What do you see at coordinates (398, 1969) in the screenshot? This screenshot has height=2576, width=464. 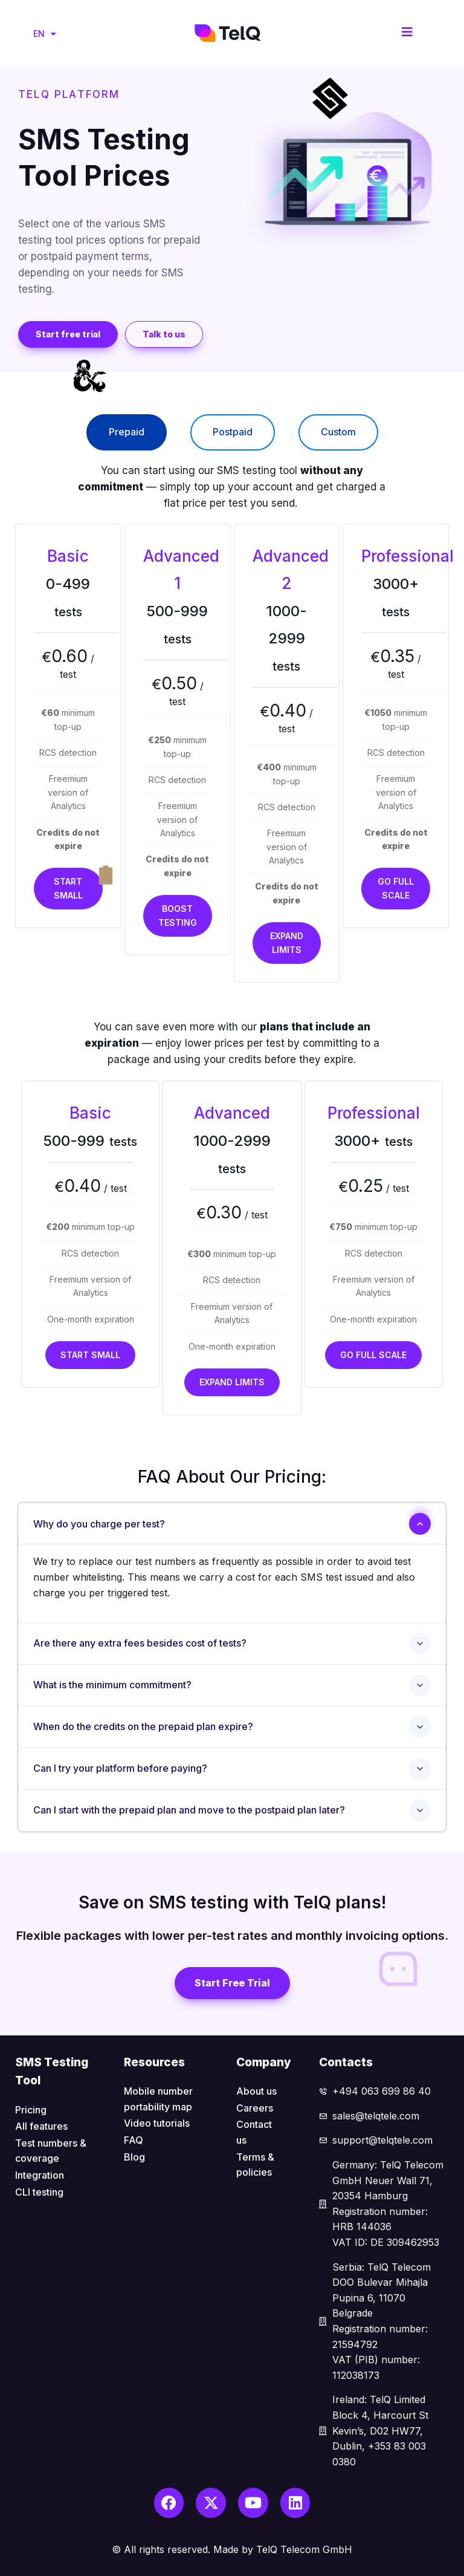 I see `open messaging or chat` at bounding box center [398, 1969].